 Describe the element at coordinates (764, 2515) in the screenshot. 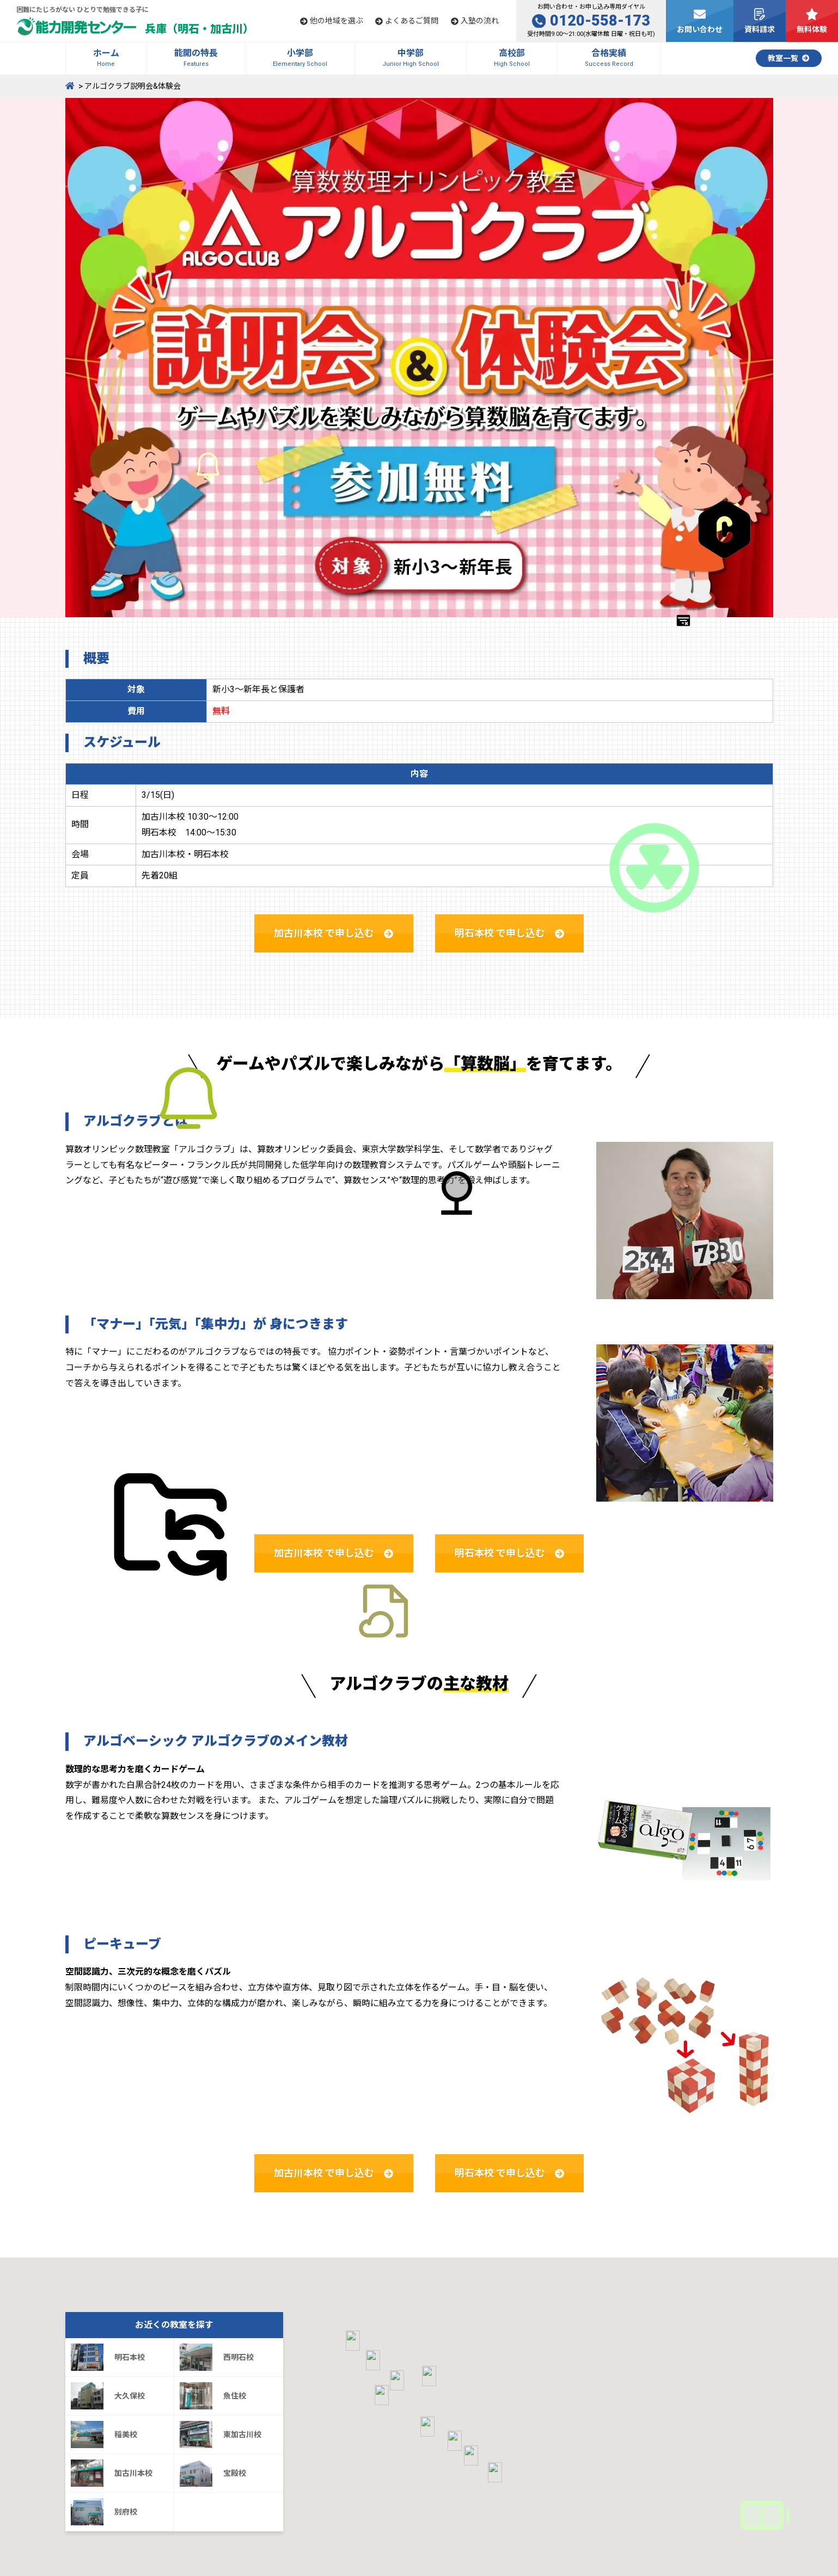

I see `indicates low battery warning` at that location.